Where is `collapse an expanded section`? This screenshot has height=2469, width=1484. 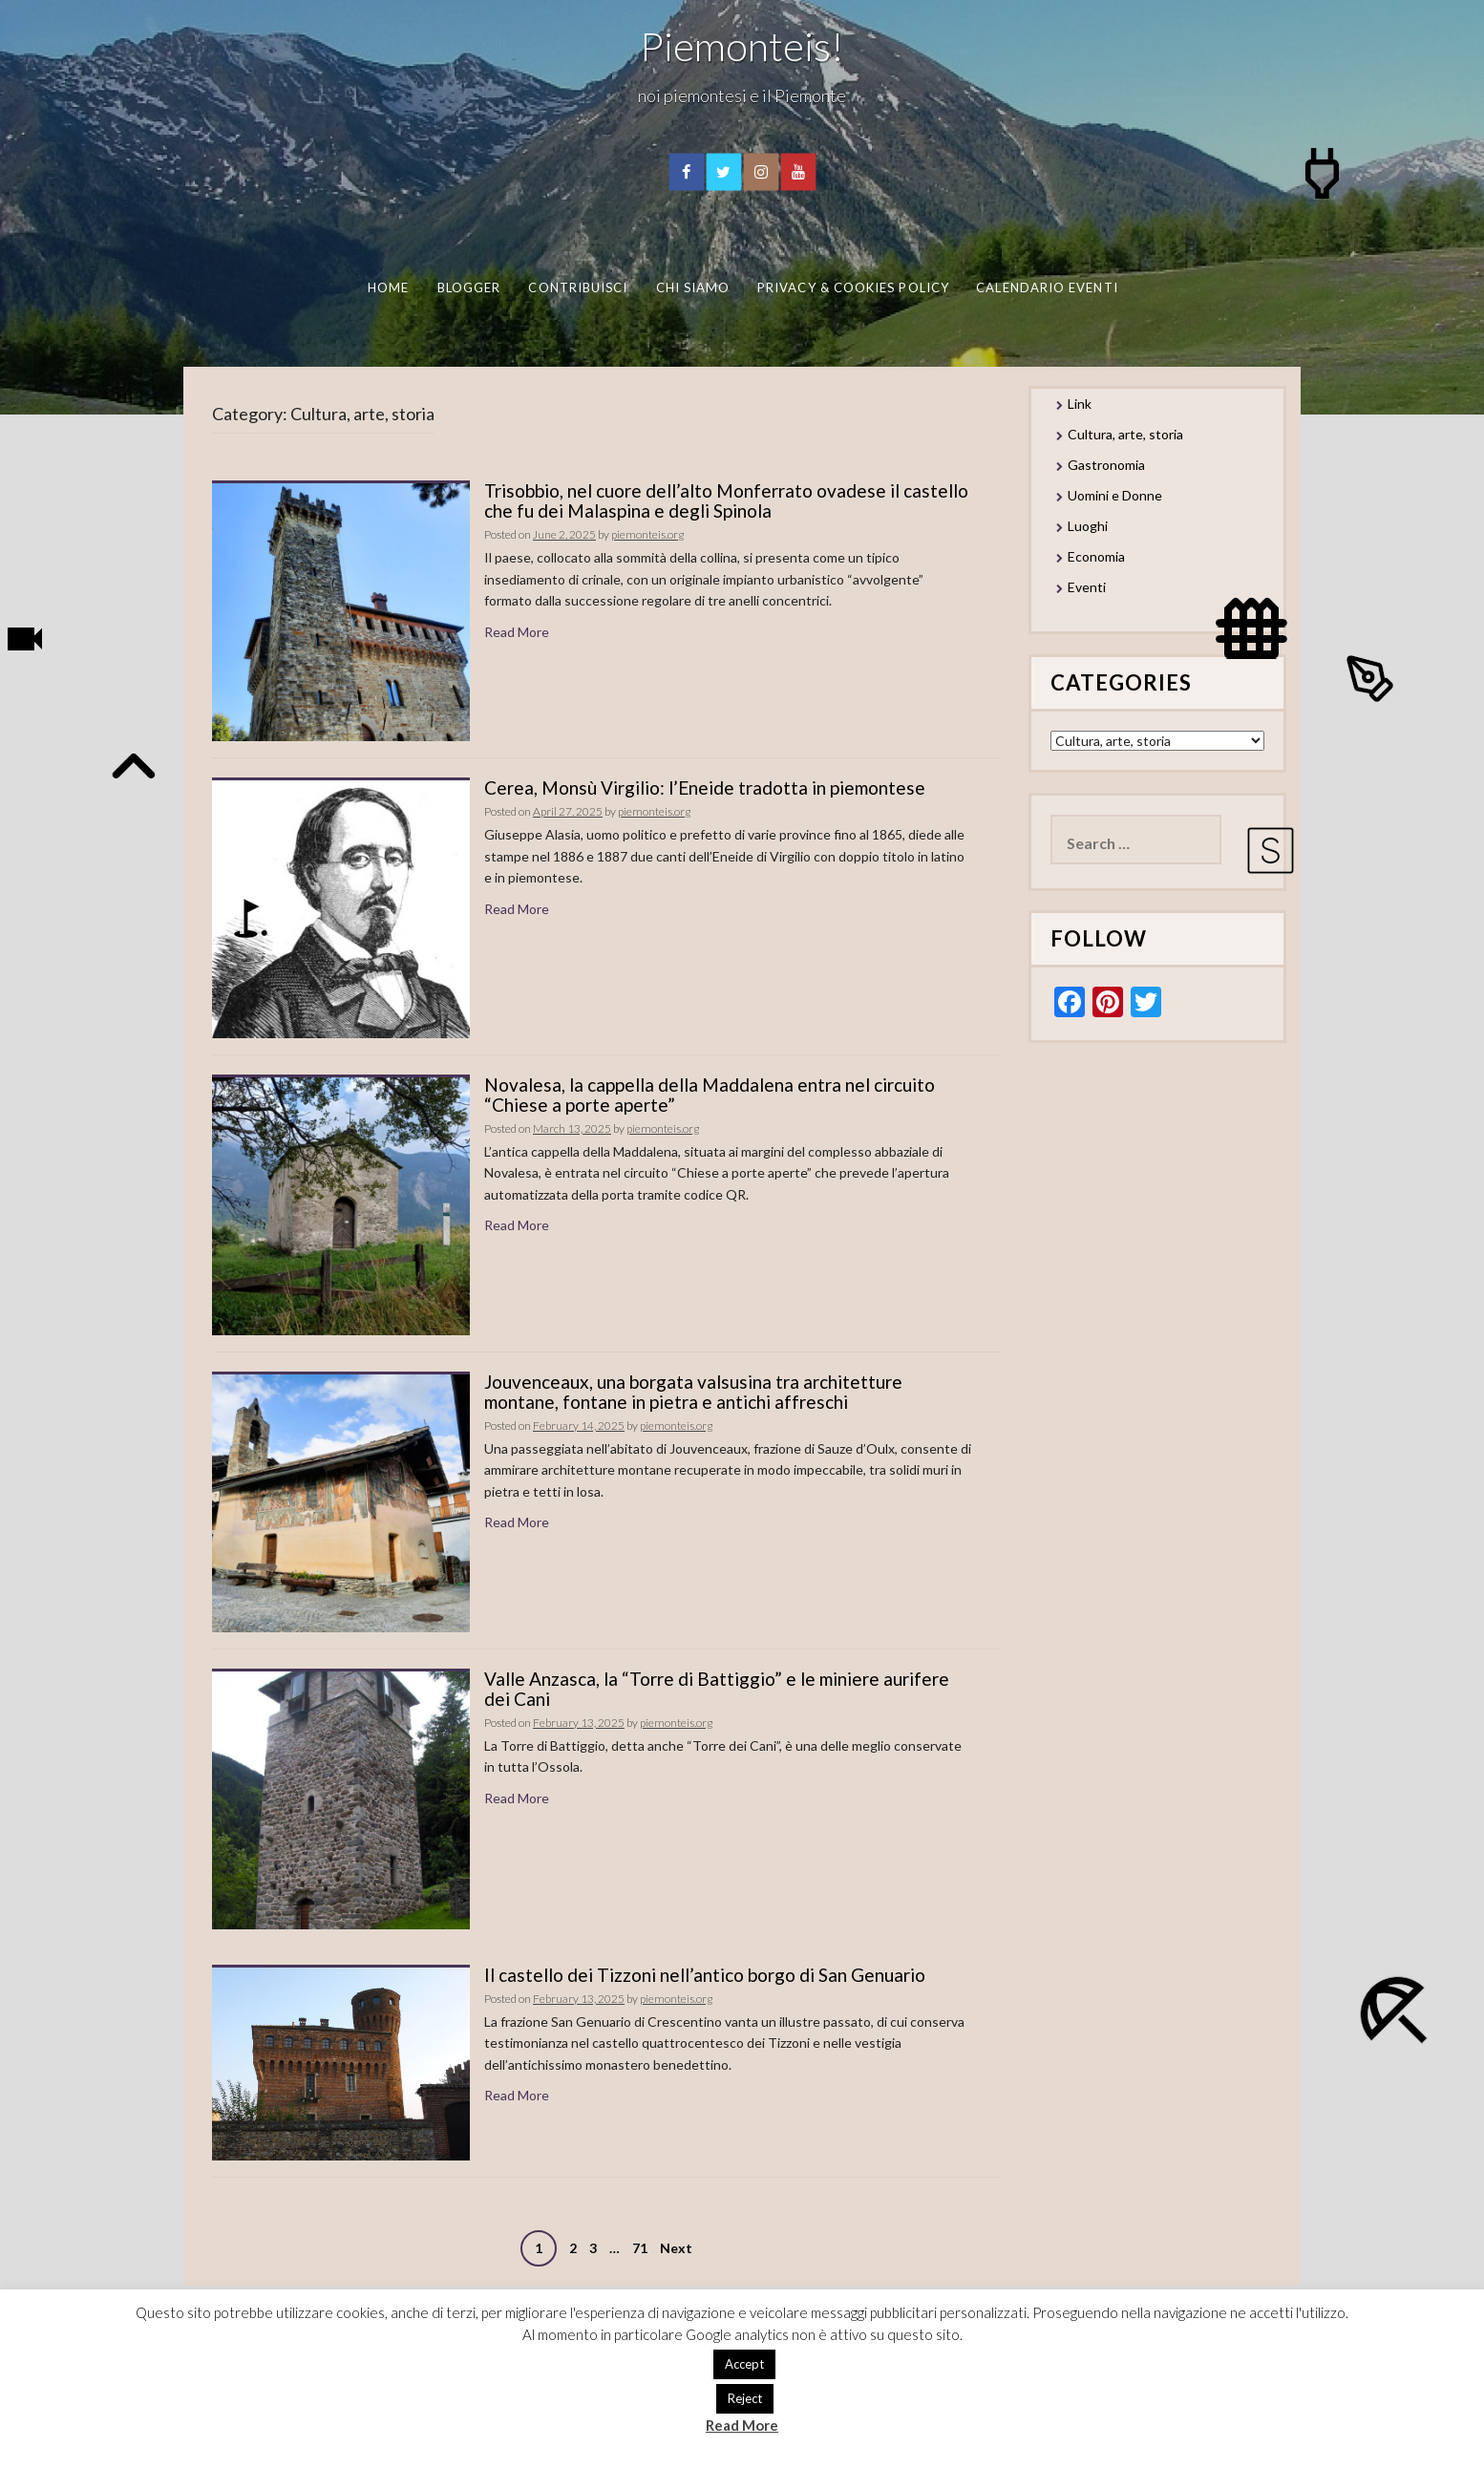
collapse an expanded section is located at coordinates (134, 767).